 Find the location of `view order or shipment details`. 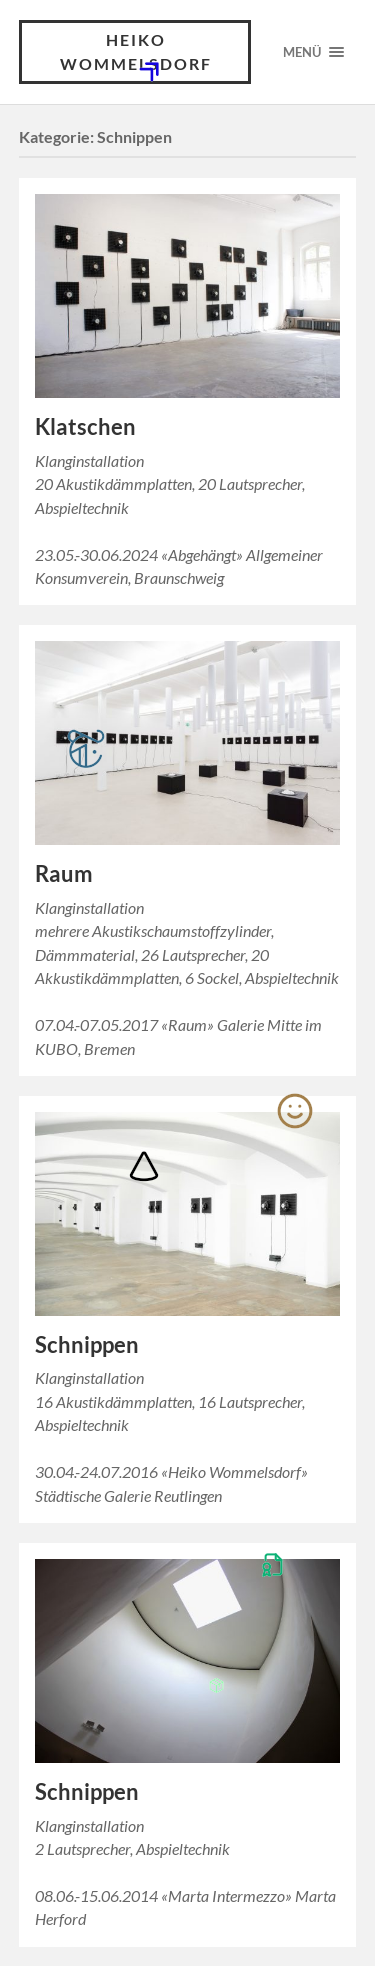

view order or shipment details is located at coordinates (216, 1685).